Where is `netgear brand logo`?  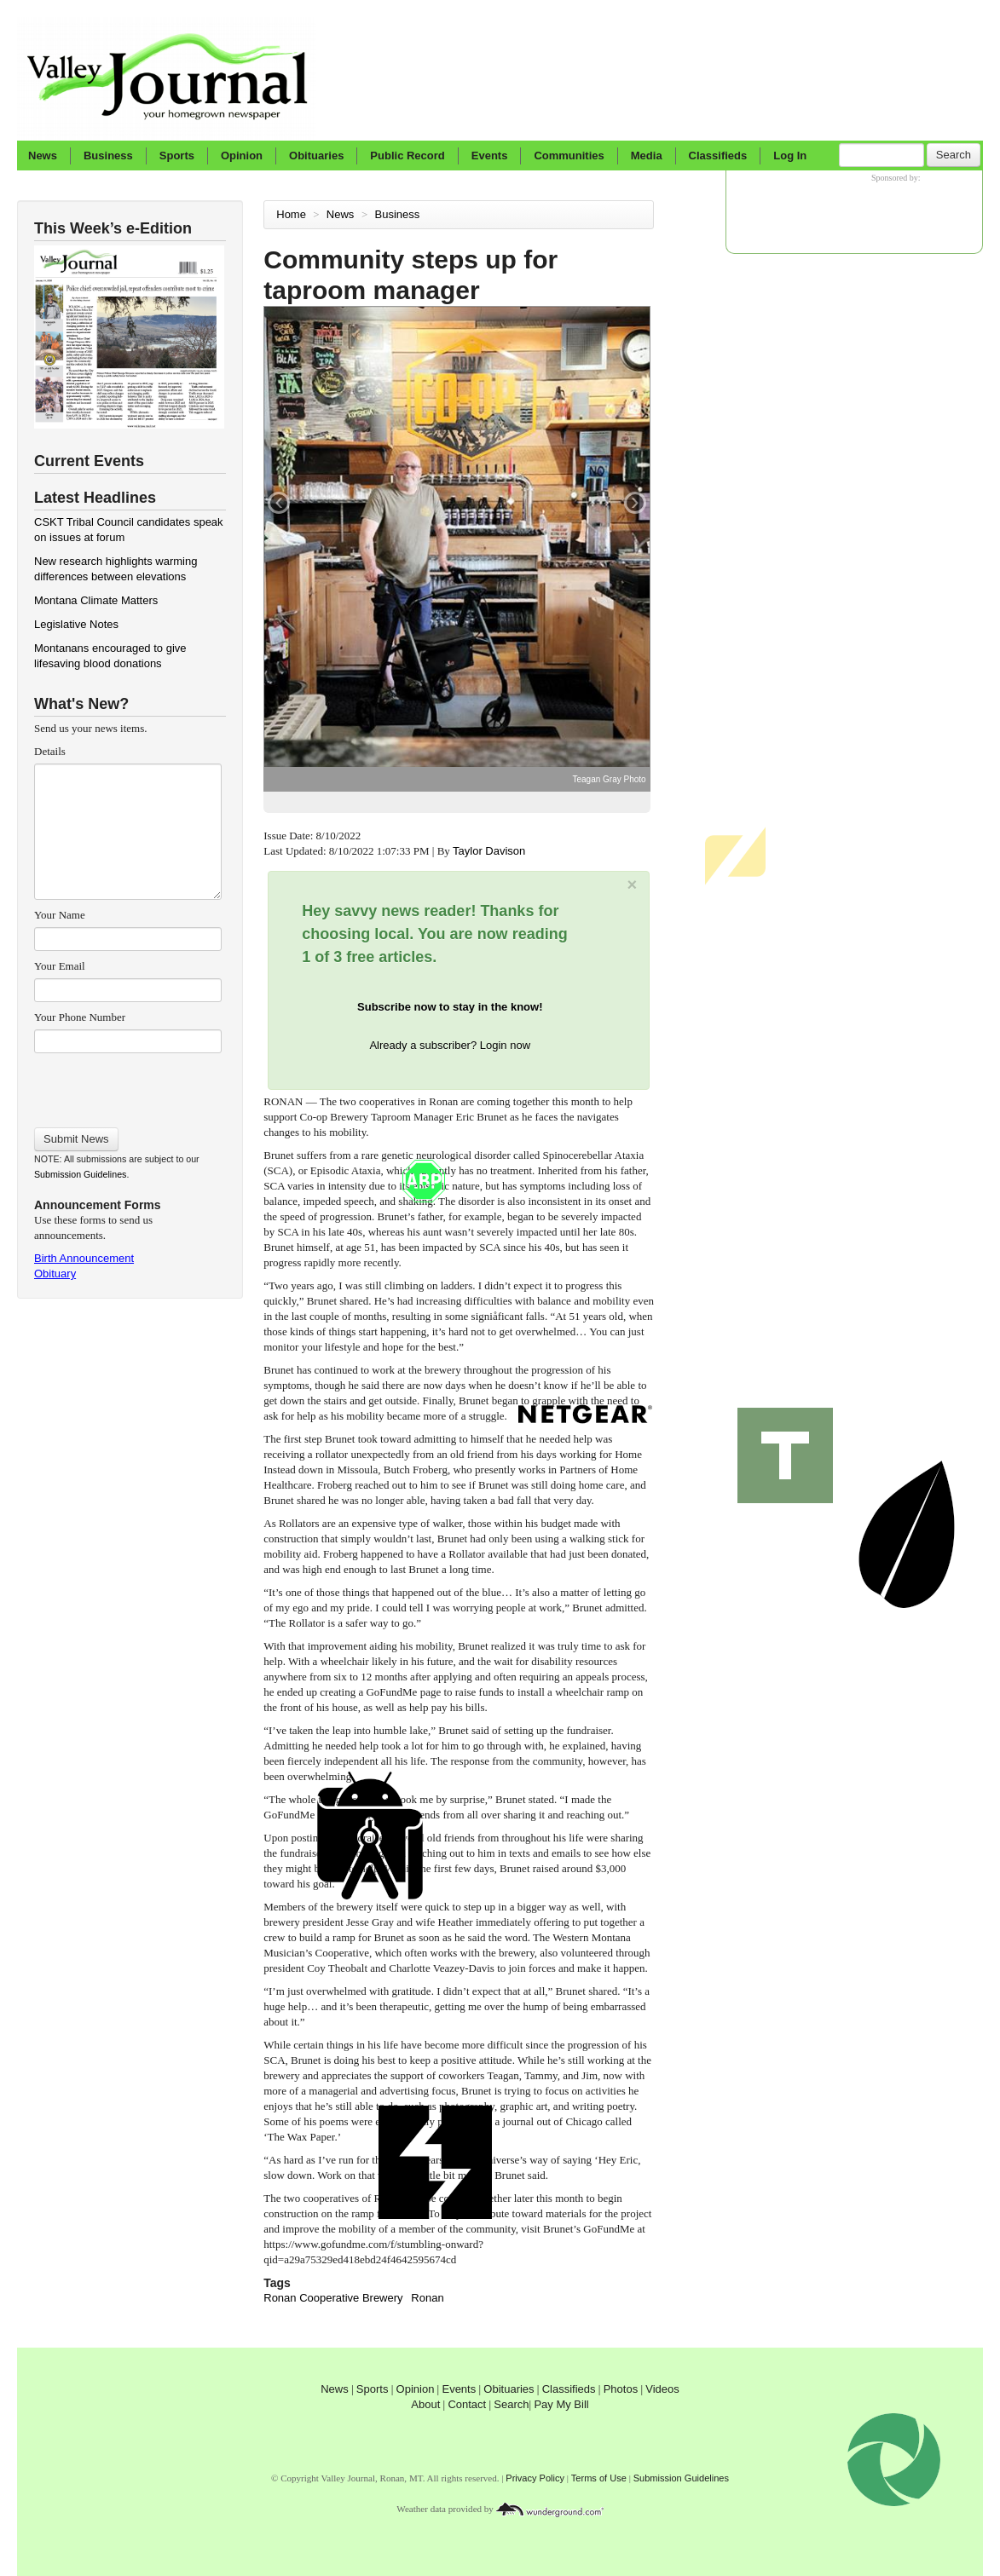
netgear brand logo is located at coordinates (585, 1414).